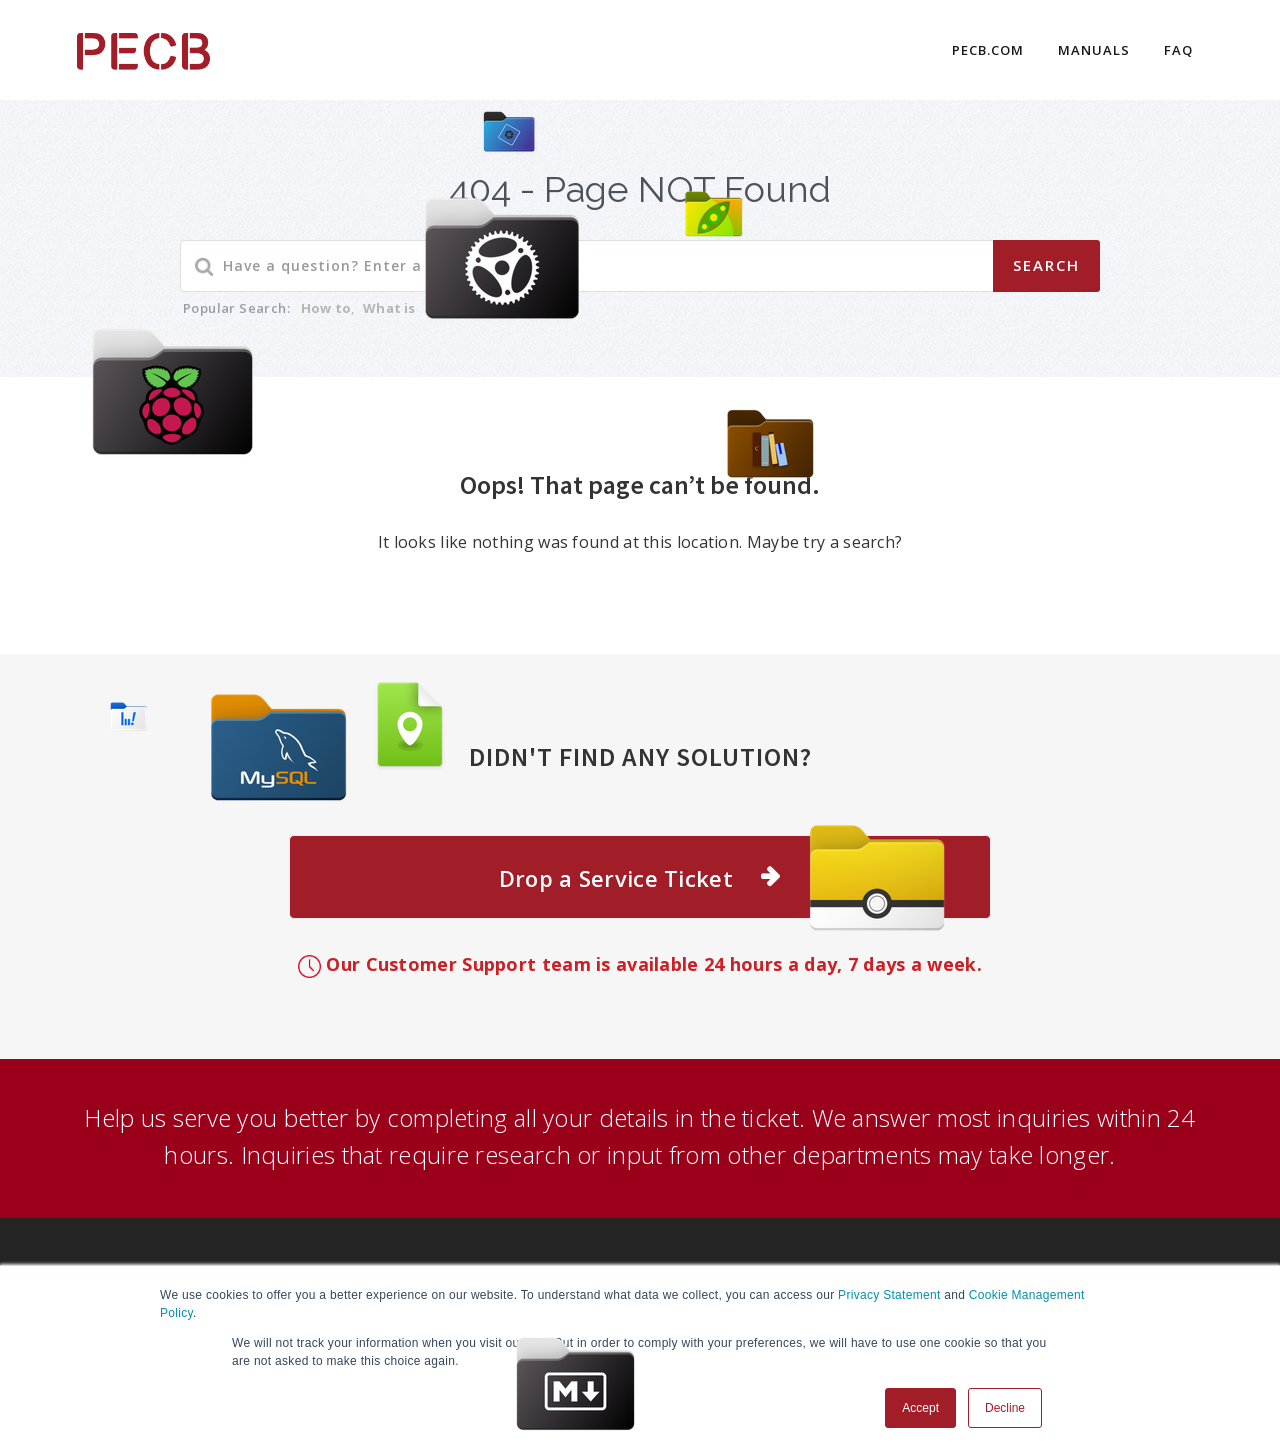 This screenshot has height=1454, width=1280. What do you see at coordinates (575, 1387) in the screenshot?
I see `folder containing markdown files` at bounding box center [575, 1387].